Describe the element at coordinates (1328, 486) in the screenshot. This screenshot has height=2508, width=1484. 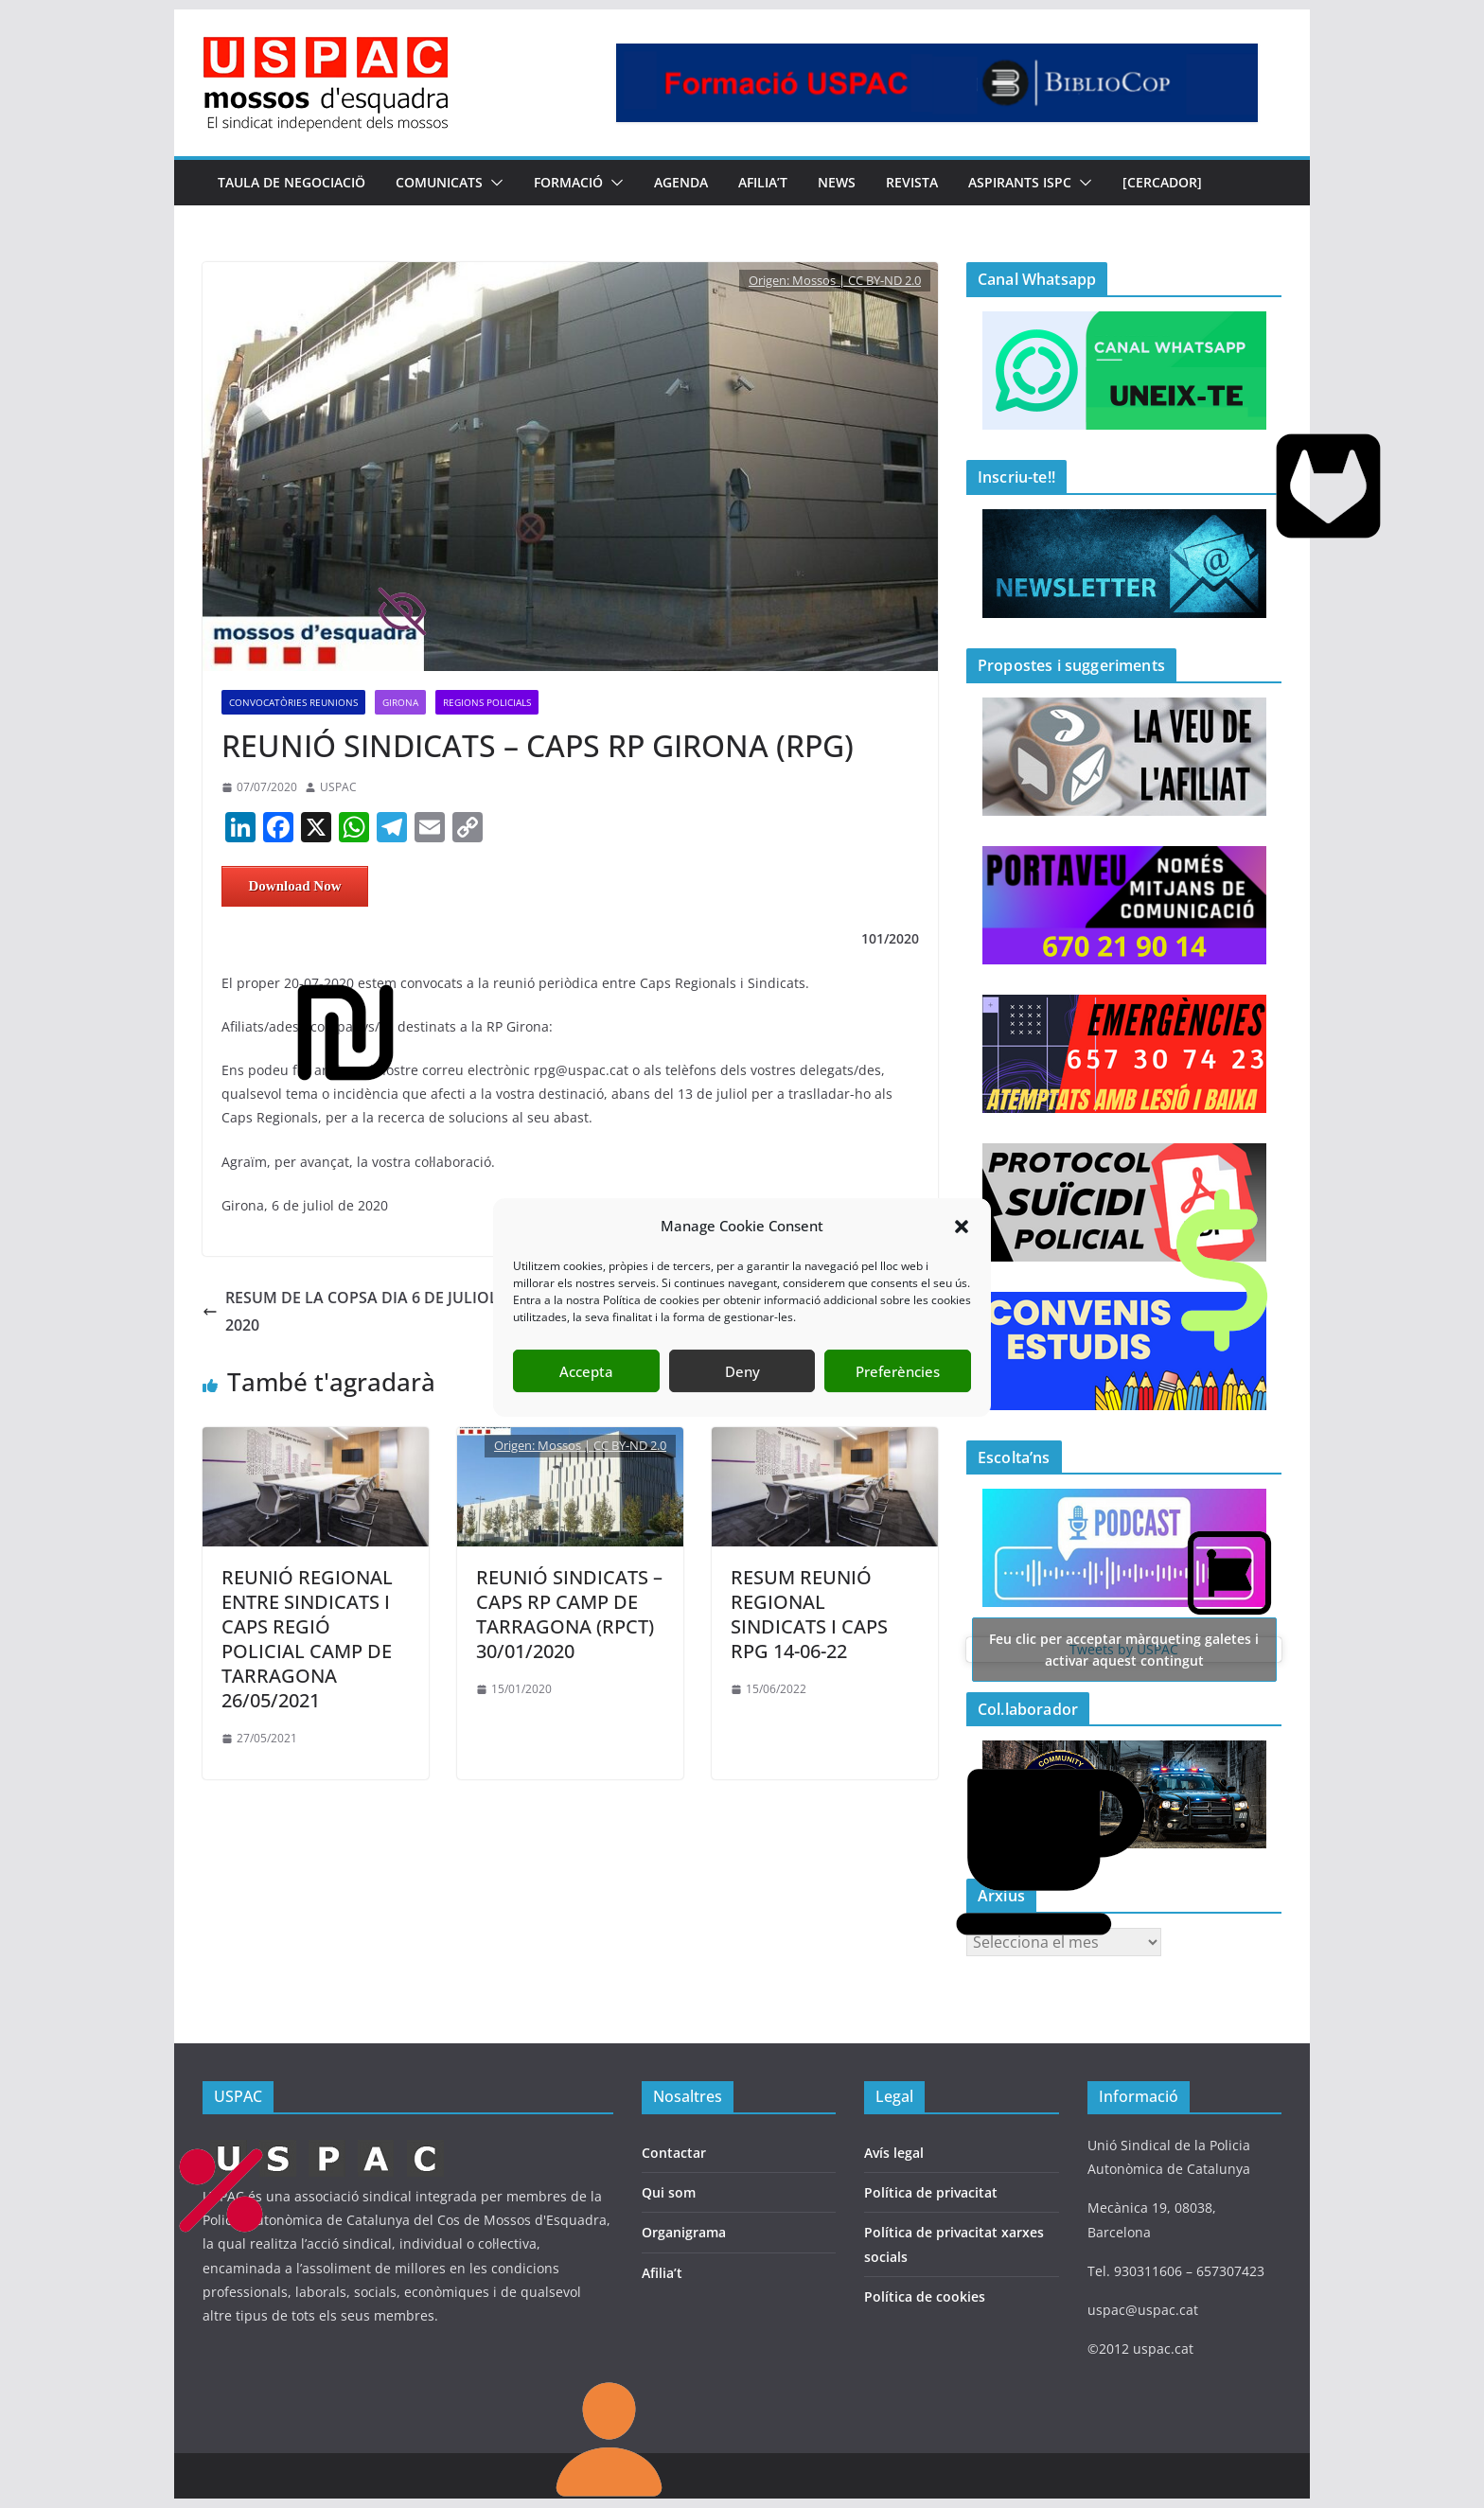
I see `open GitLab repository` at that location.